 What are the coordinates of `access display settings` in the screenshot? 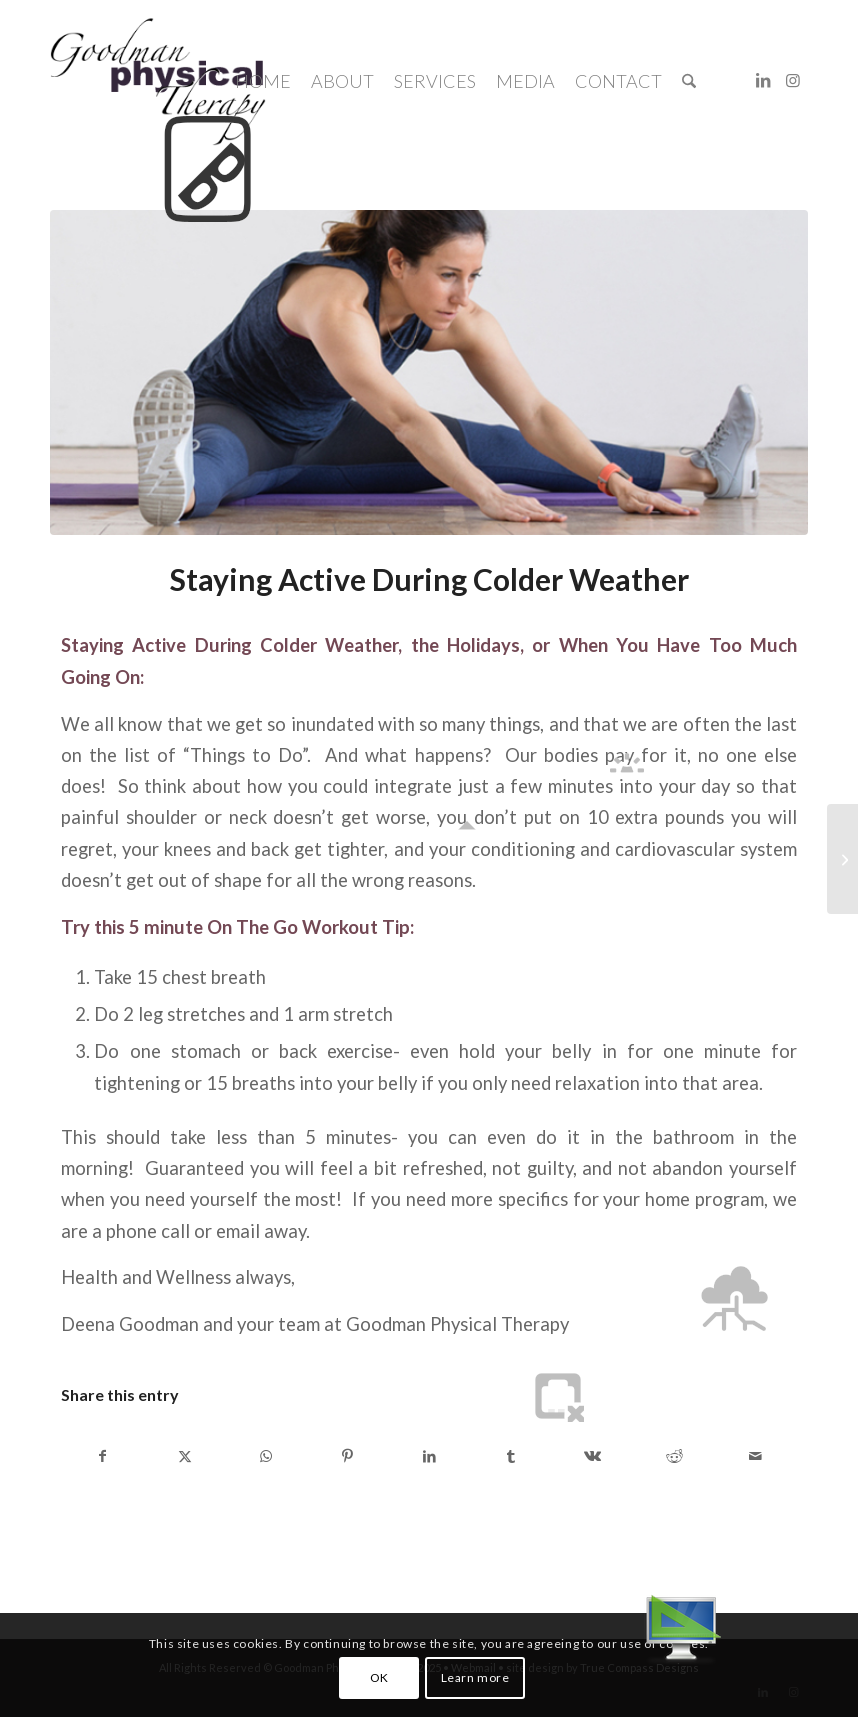 It's located at (682, 1627).